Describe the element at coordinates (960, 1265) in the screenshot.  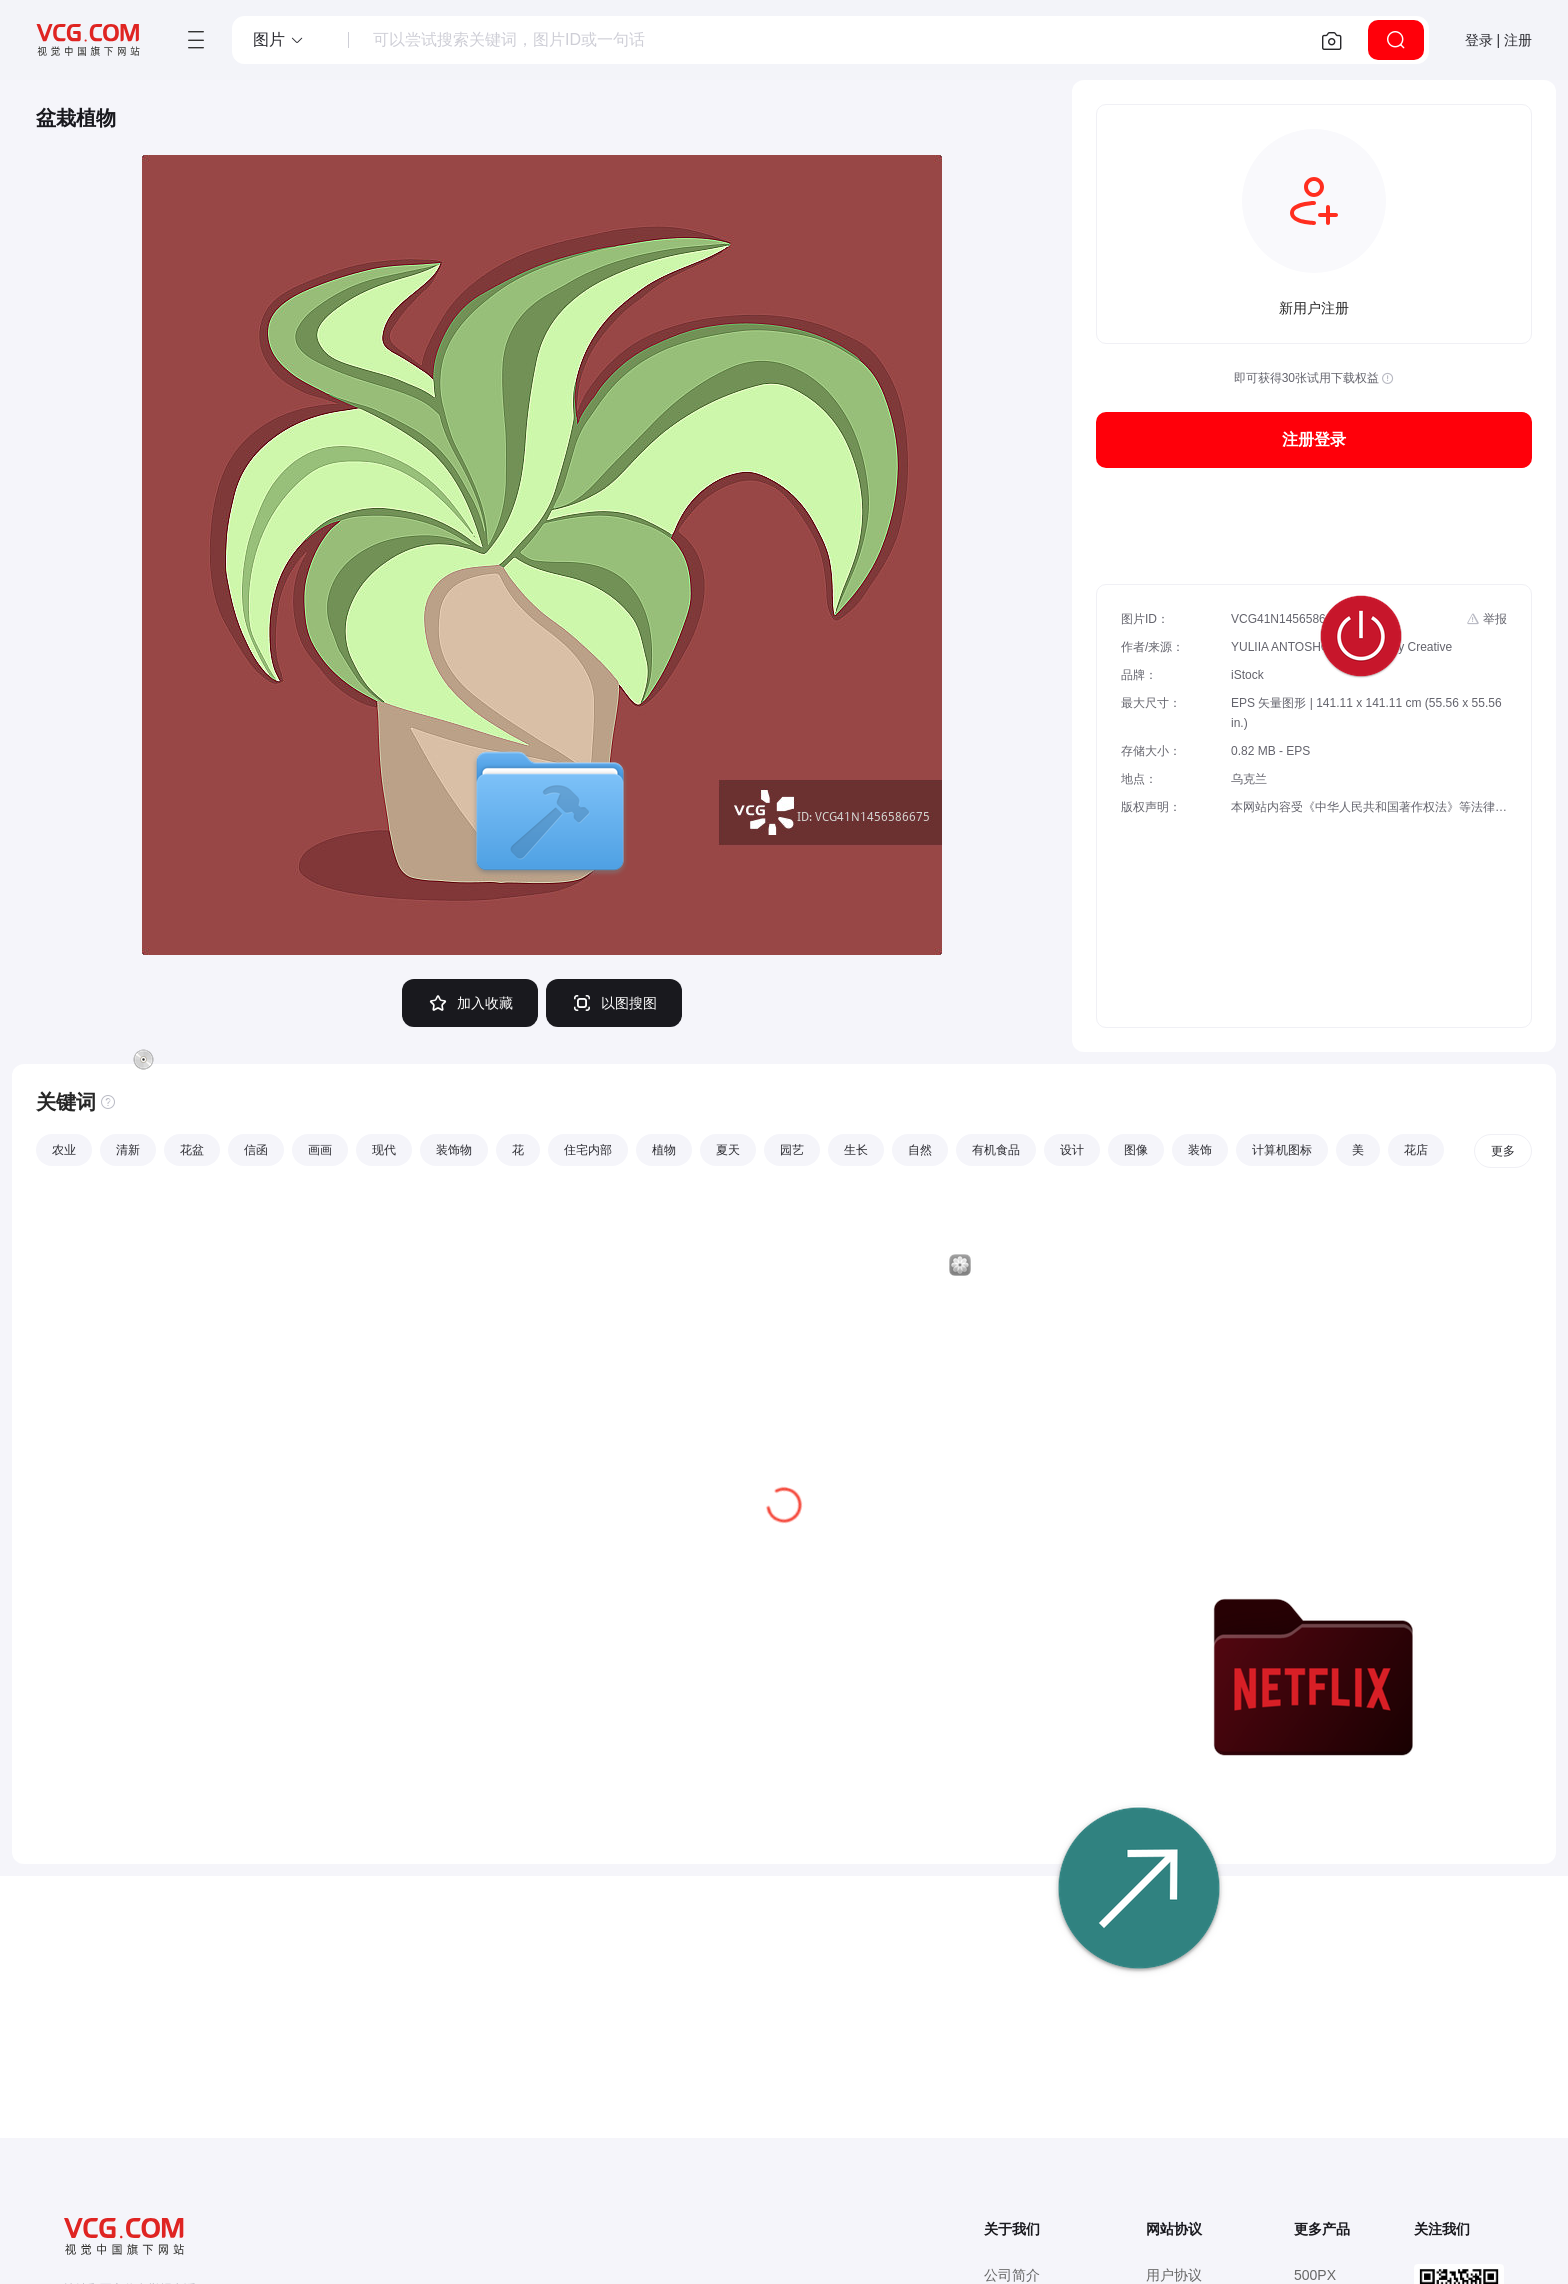
I see `open the photos app` at that location.